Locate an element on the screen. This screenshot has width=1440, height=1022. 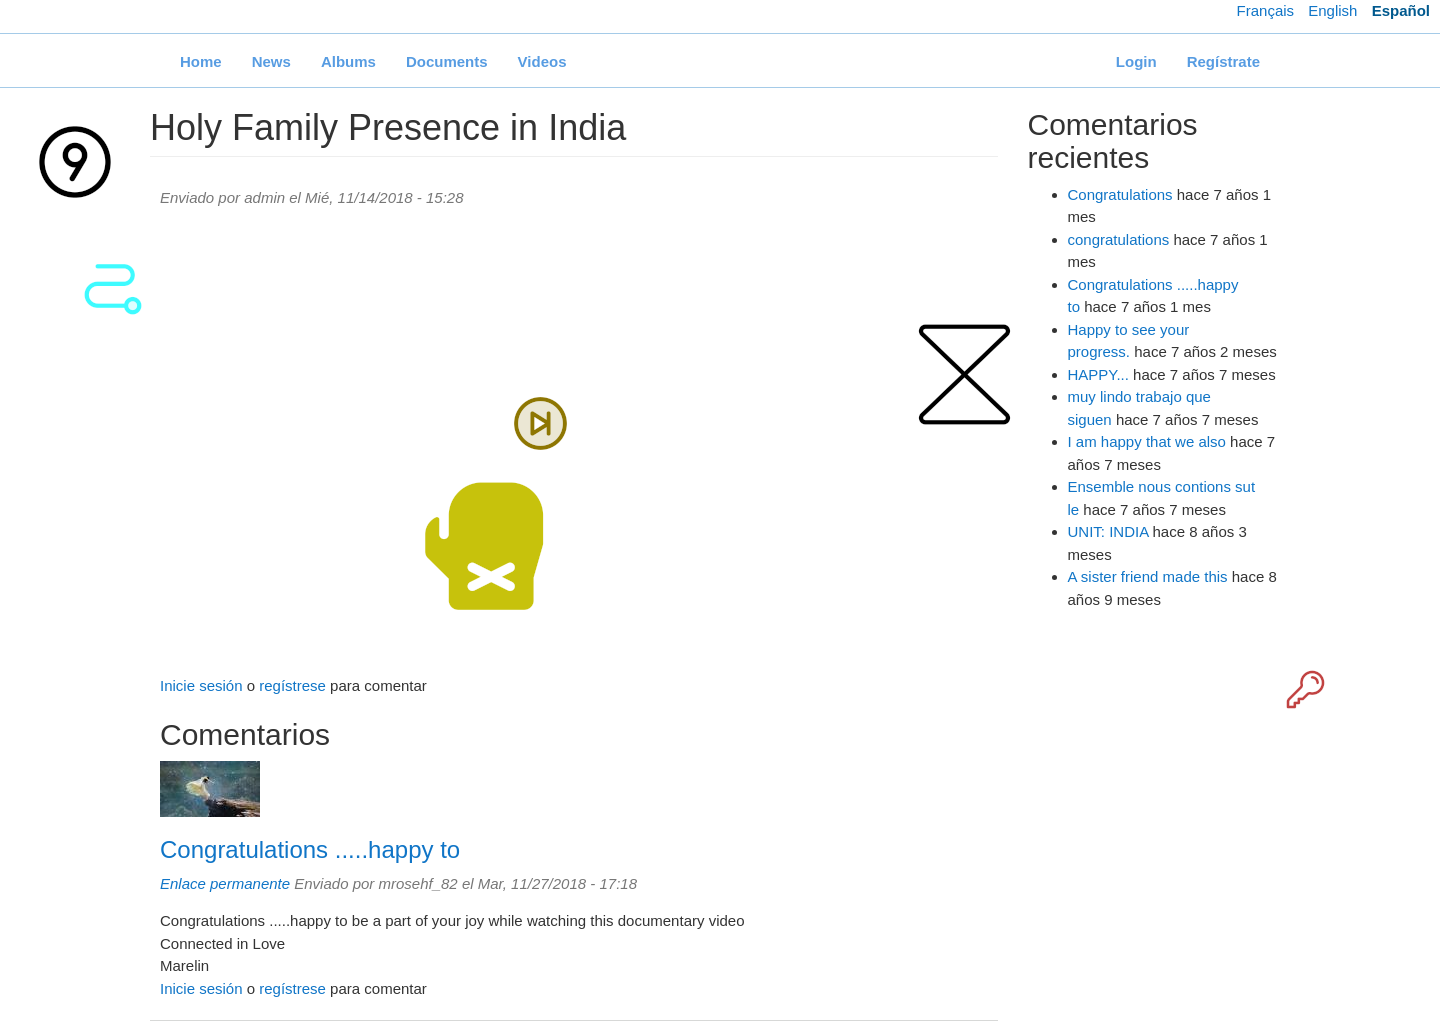
indicates item number nine in a list or sequence is located at coordinates (75, 162).